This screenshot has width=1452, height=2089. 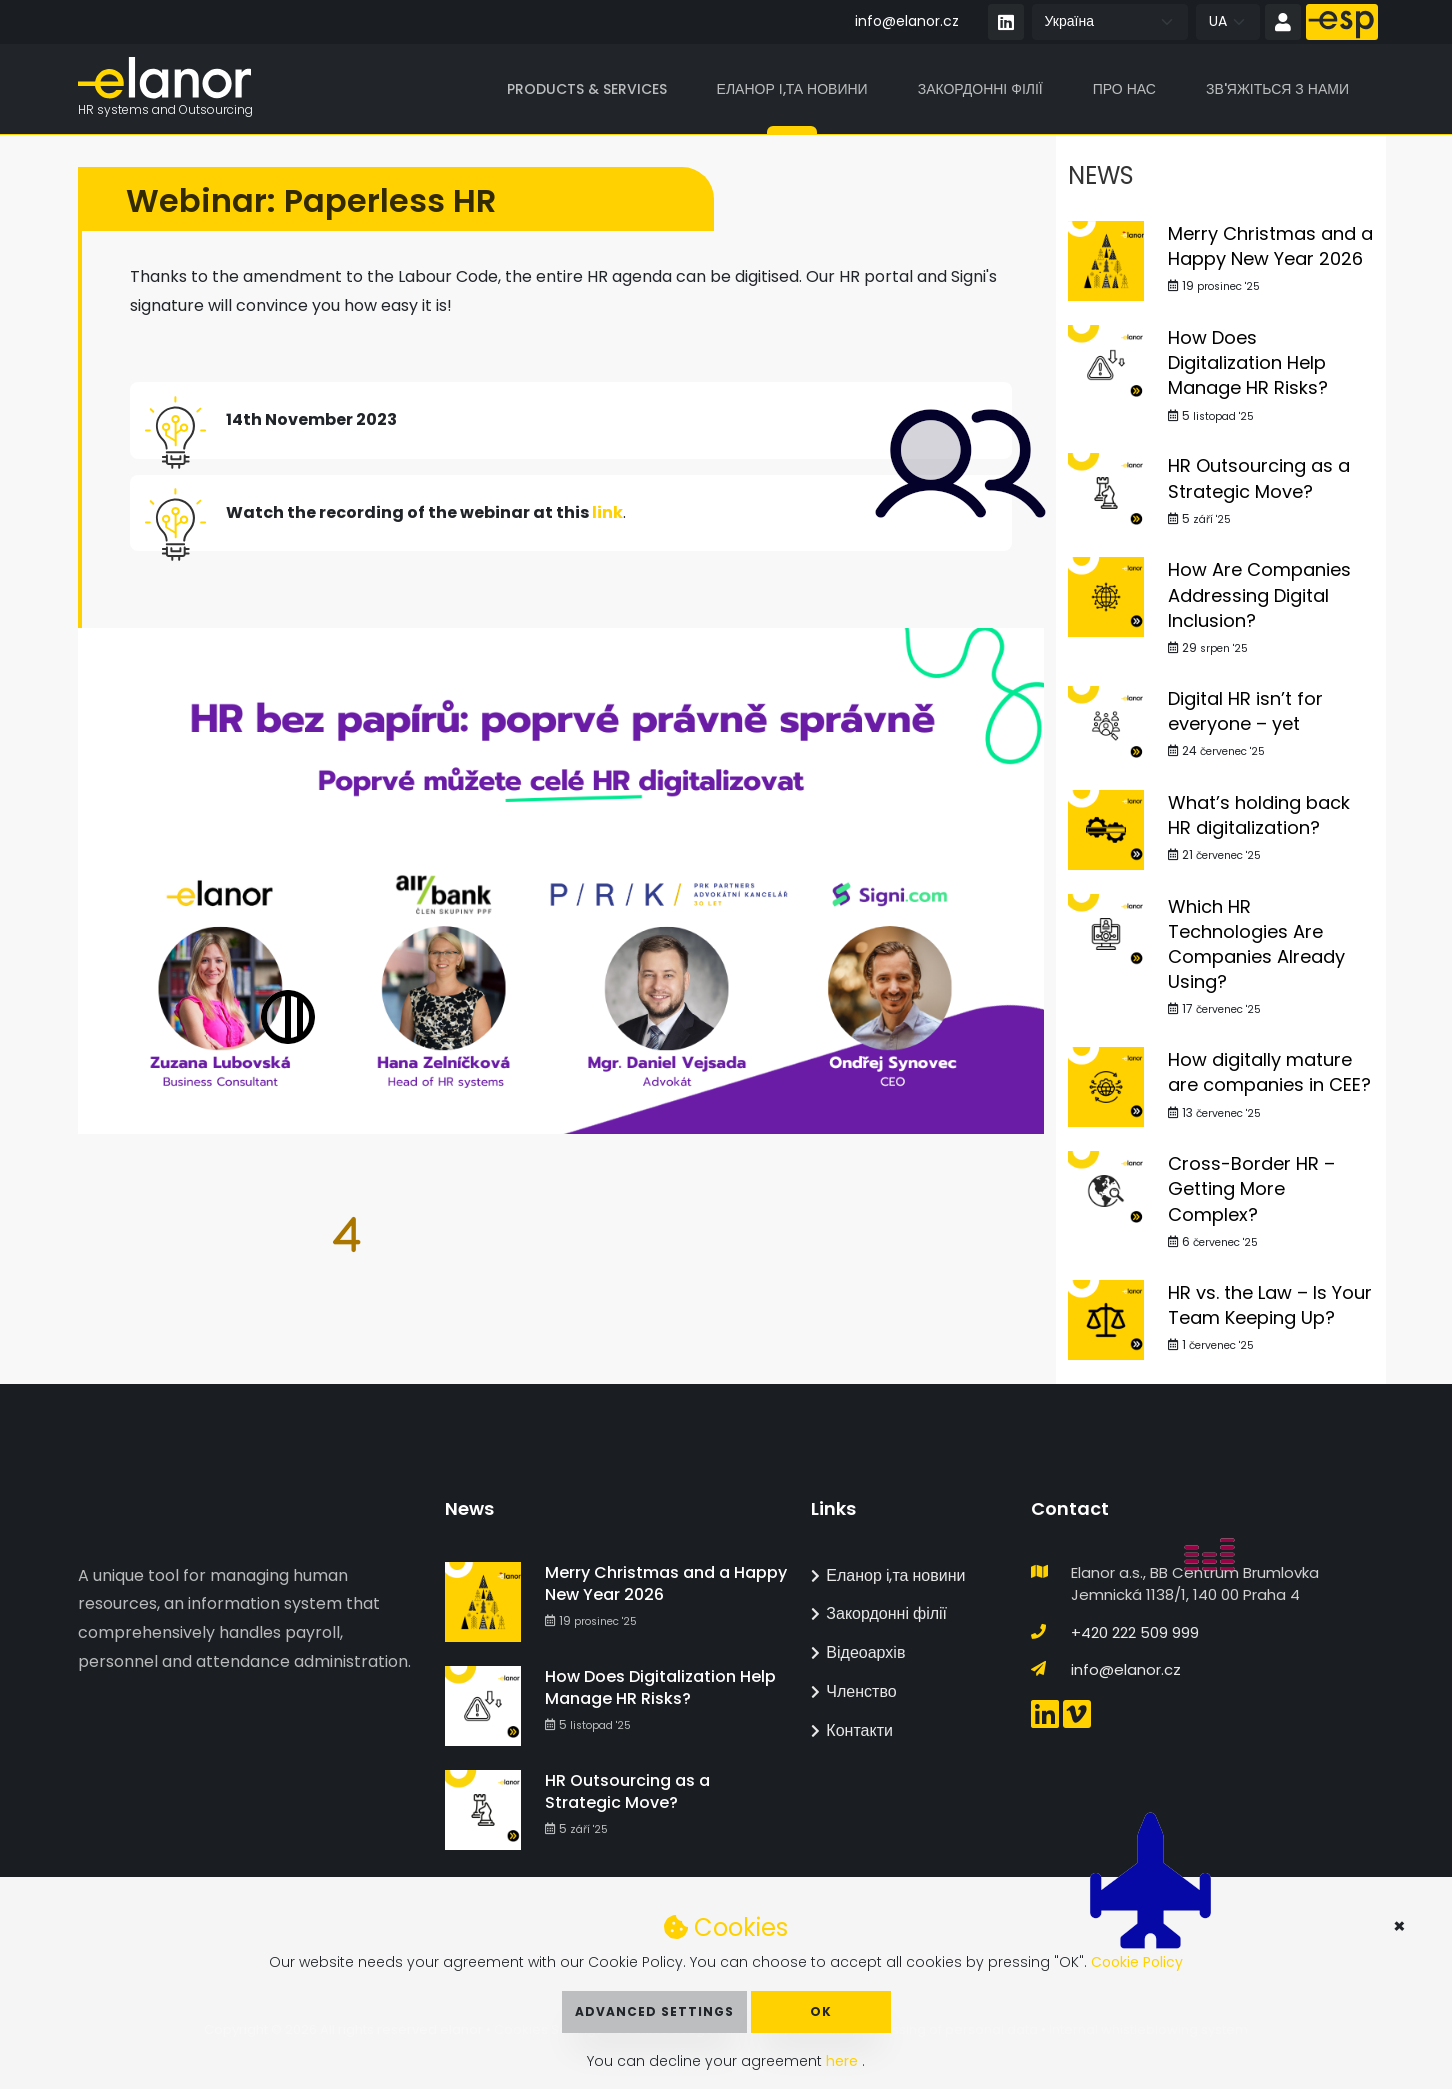 What do you see at coordinates (1150, 1880) in the screenshot?
I see `access flight or aviation features` at bounding box center [1150, 1880].